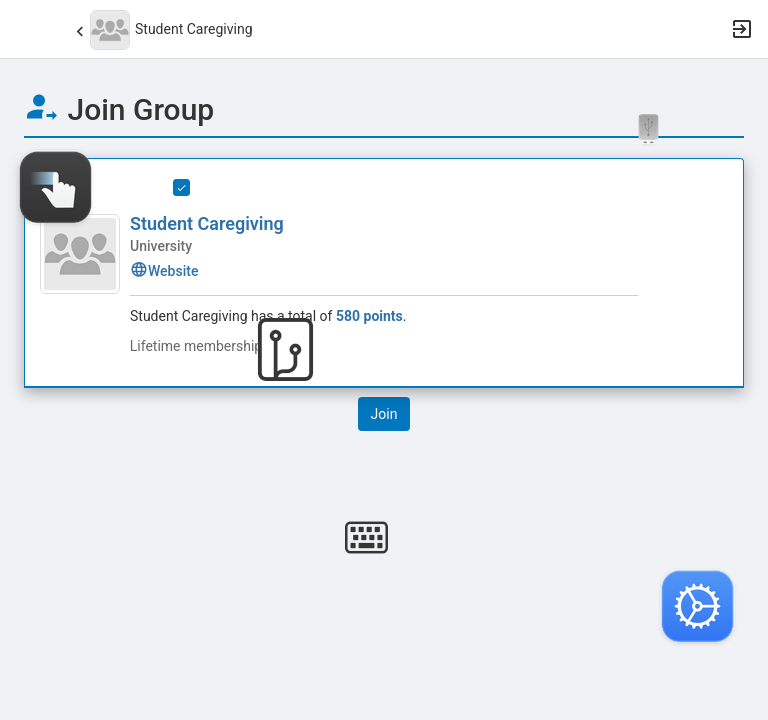  I want to click on access system preferences or settings, so click(697, 607).